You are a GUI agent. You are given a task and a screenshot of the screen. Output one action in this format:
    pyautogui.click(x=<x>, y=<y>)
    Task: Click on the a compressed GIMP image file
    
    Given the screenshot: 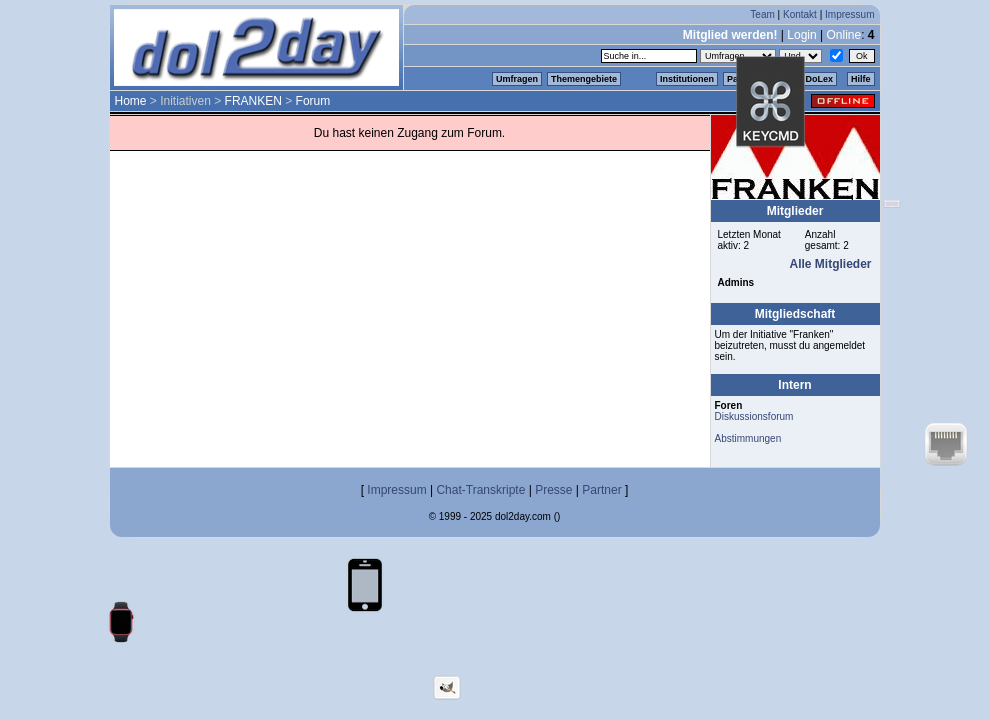 What is the action you would take?
    pyautogui.click(x=447, y=687)
    